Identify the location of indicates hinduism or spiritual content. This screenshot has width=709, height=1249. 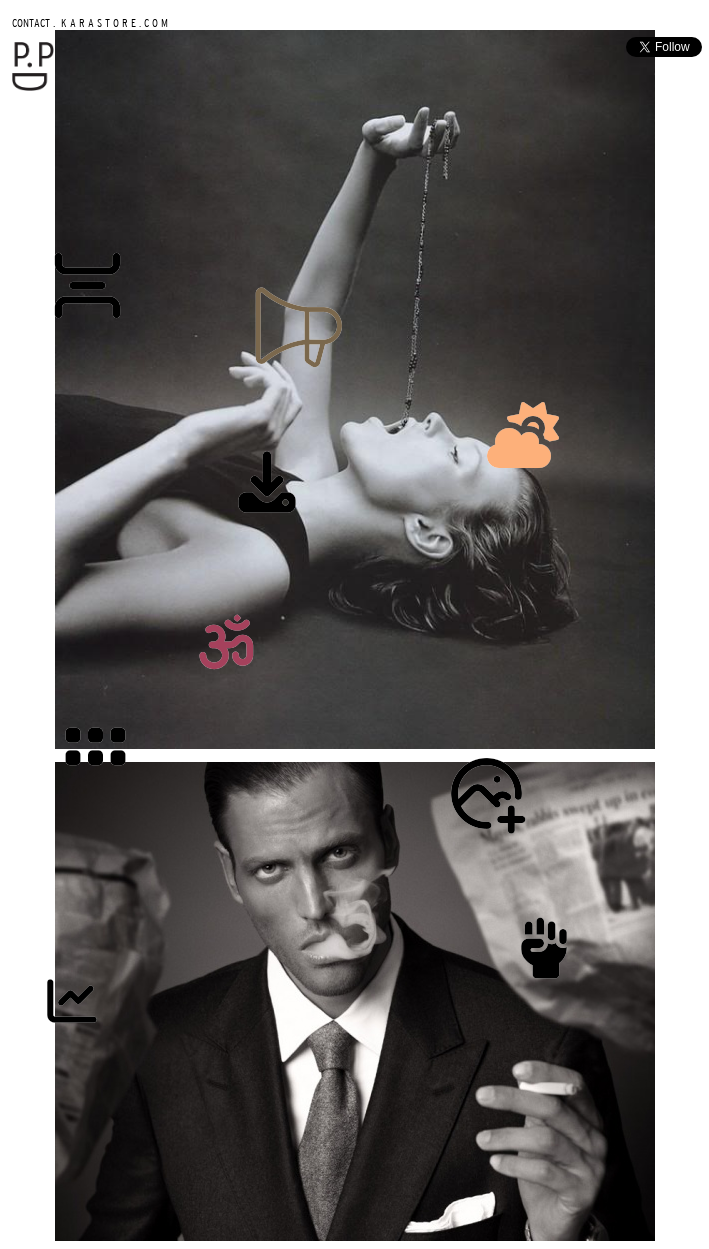
(225, 641).